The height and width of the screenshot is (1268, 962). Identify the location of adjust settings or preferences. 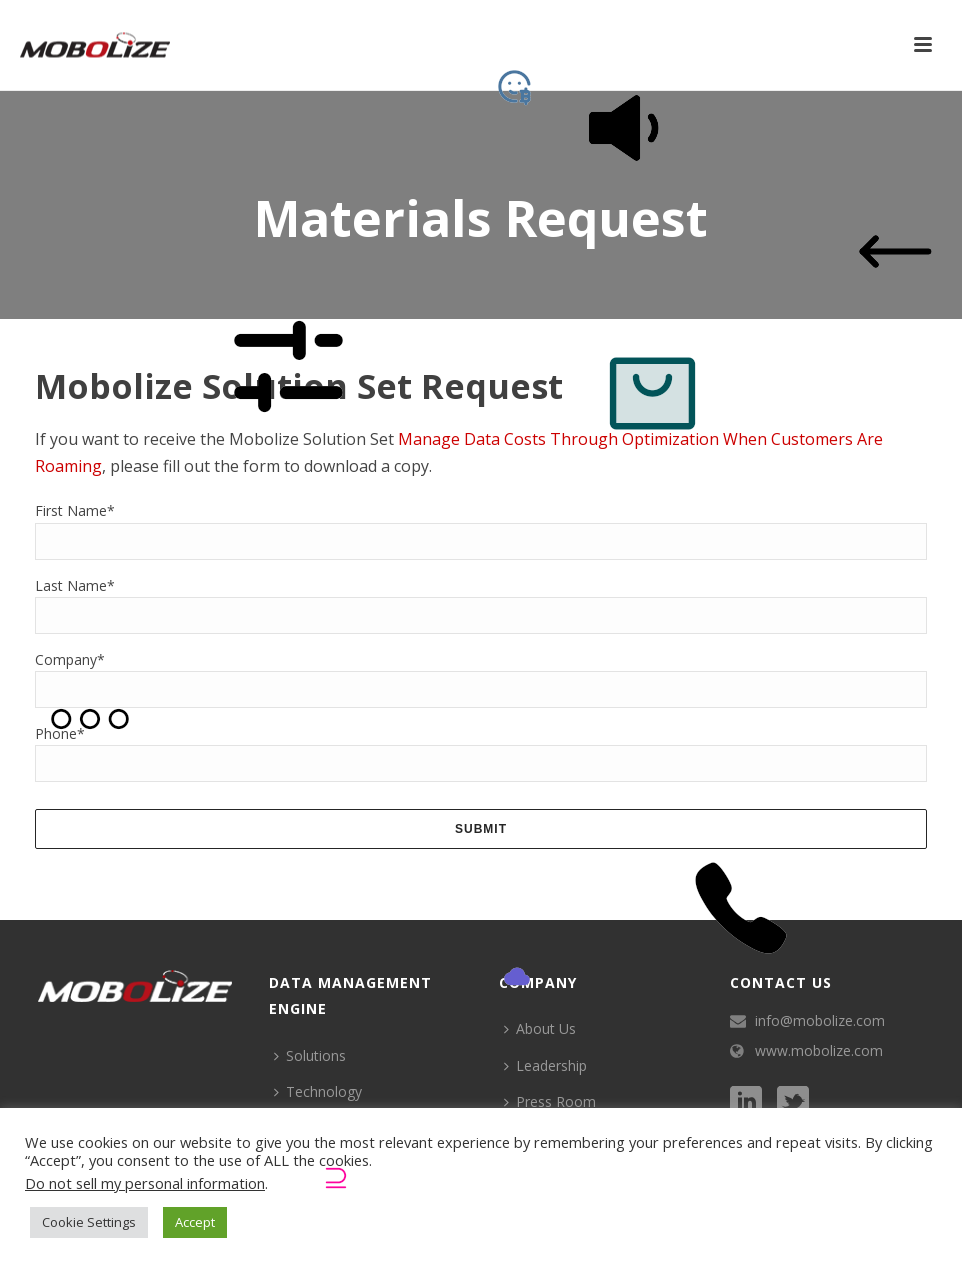
(288, 366).